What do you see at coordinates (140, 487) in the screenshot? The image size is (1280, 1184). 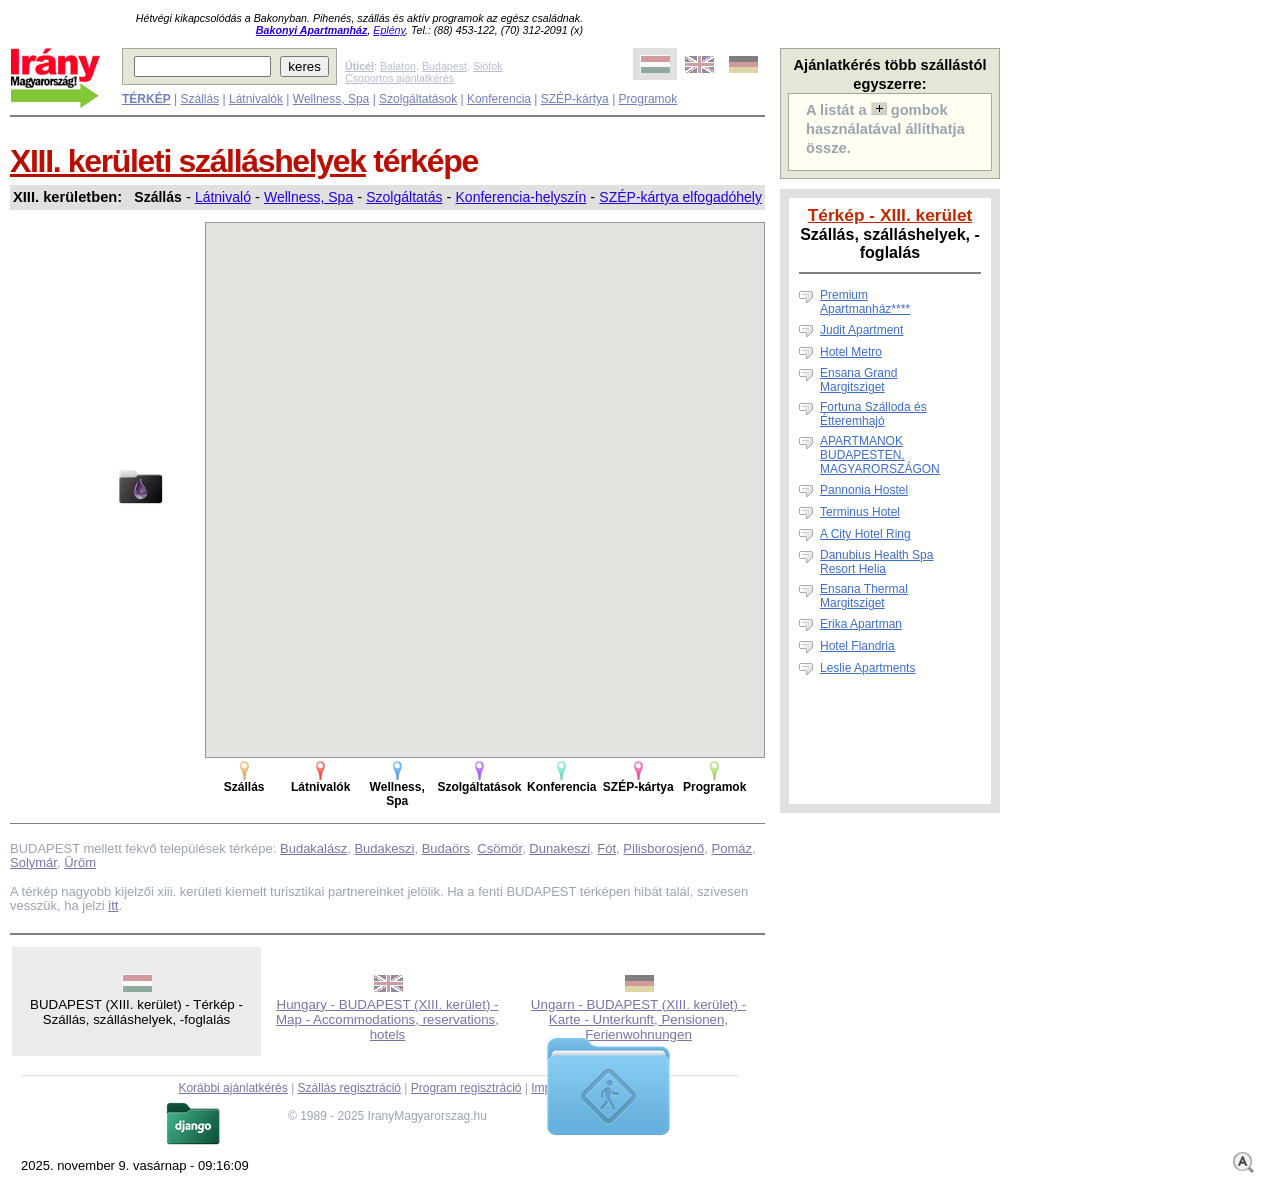 I see `folder containing elixir programming language projects` at bounding box center [140, 487].